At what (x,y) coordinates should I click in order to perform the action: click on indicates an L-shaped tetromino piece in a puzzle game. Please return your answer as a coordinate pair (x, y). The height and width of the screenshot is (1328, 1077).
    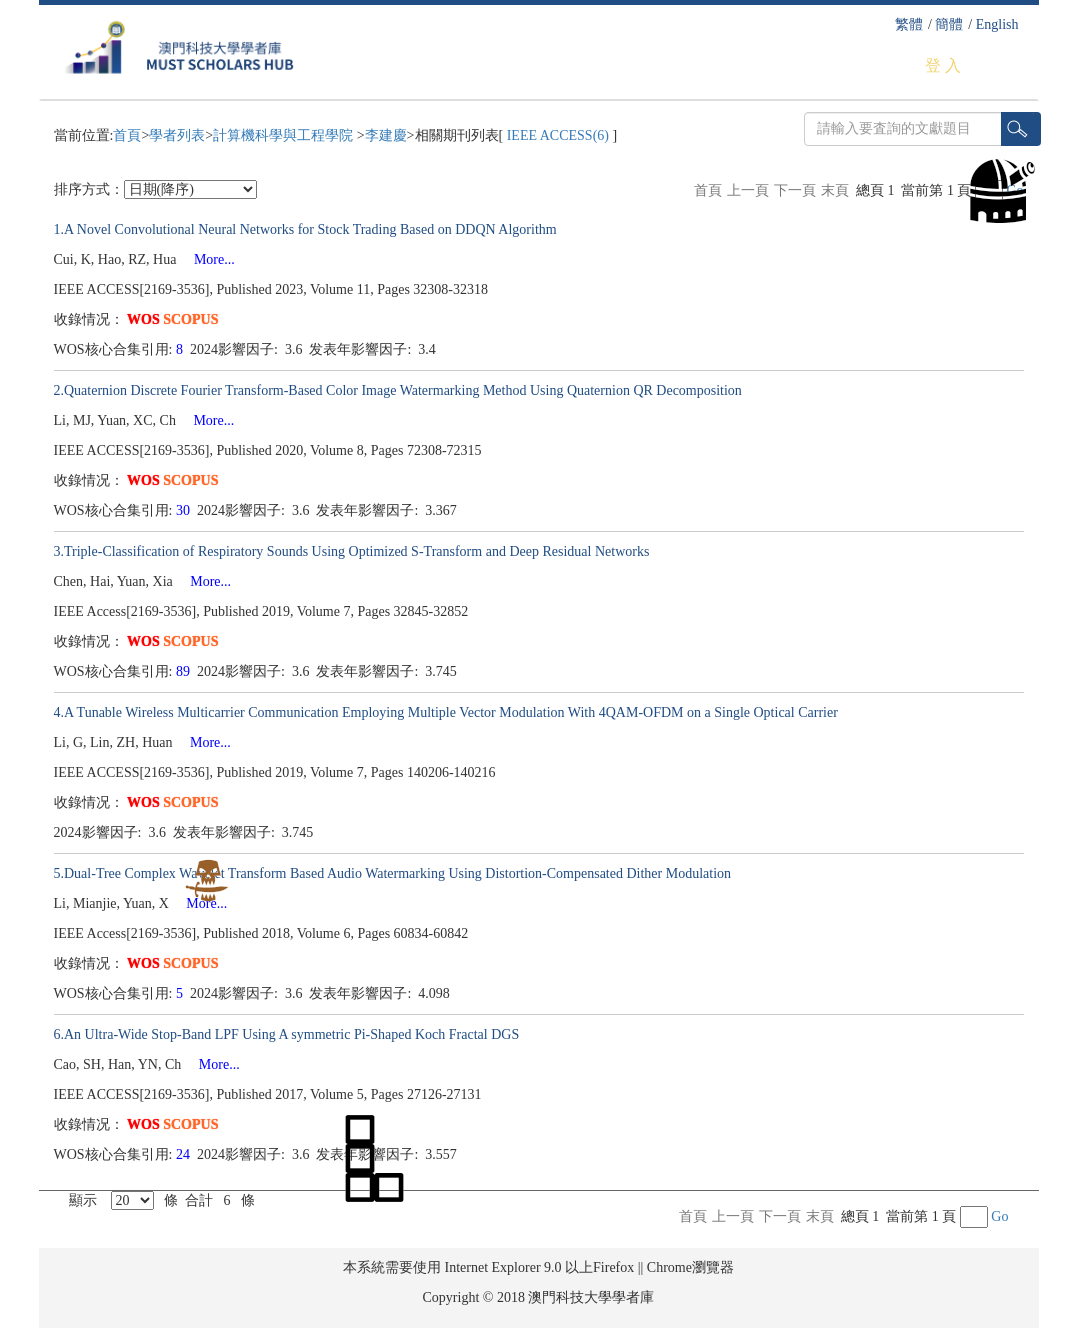
    Looking at the image, I should click on (374, 1158).